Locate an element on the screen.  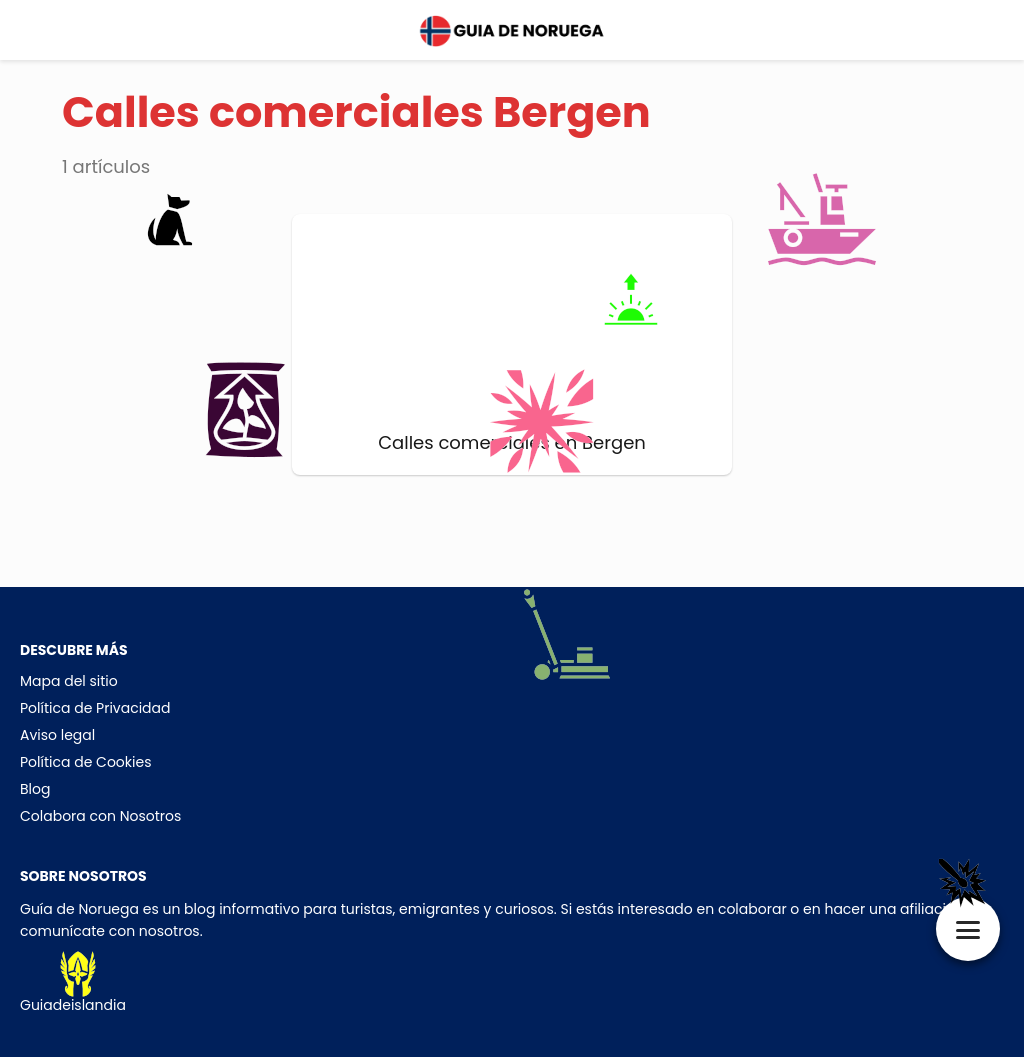
access floor cleaning or maintenance tools is located at coordinates (569, 633).